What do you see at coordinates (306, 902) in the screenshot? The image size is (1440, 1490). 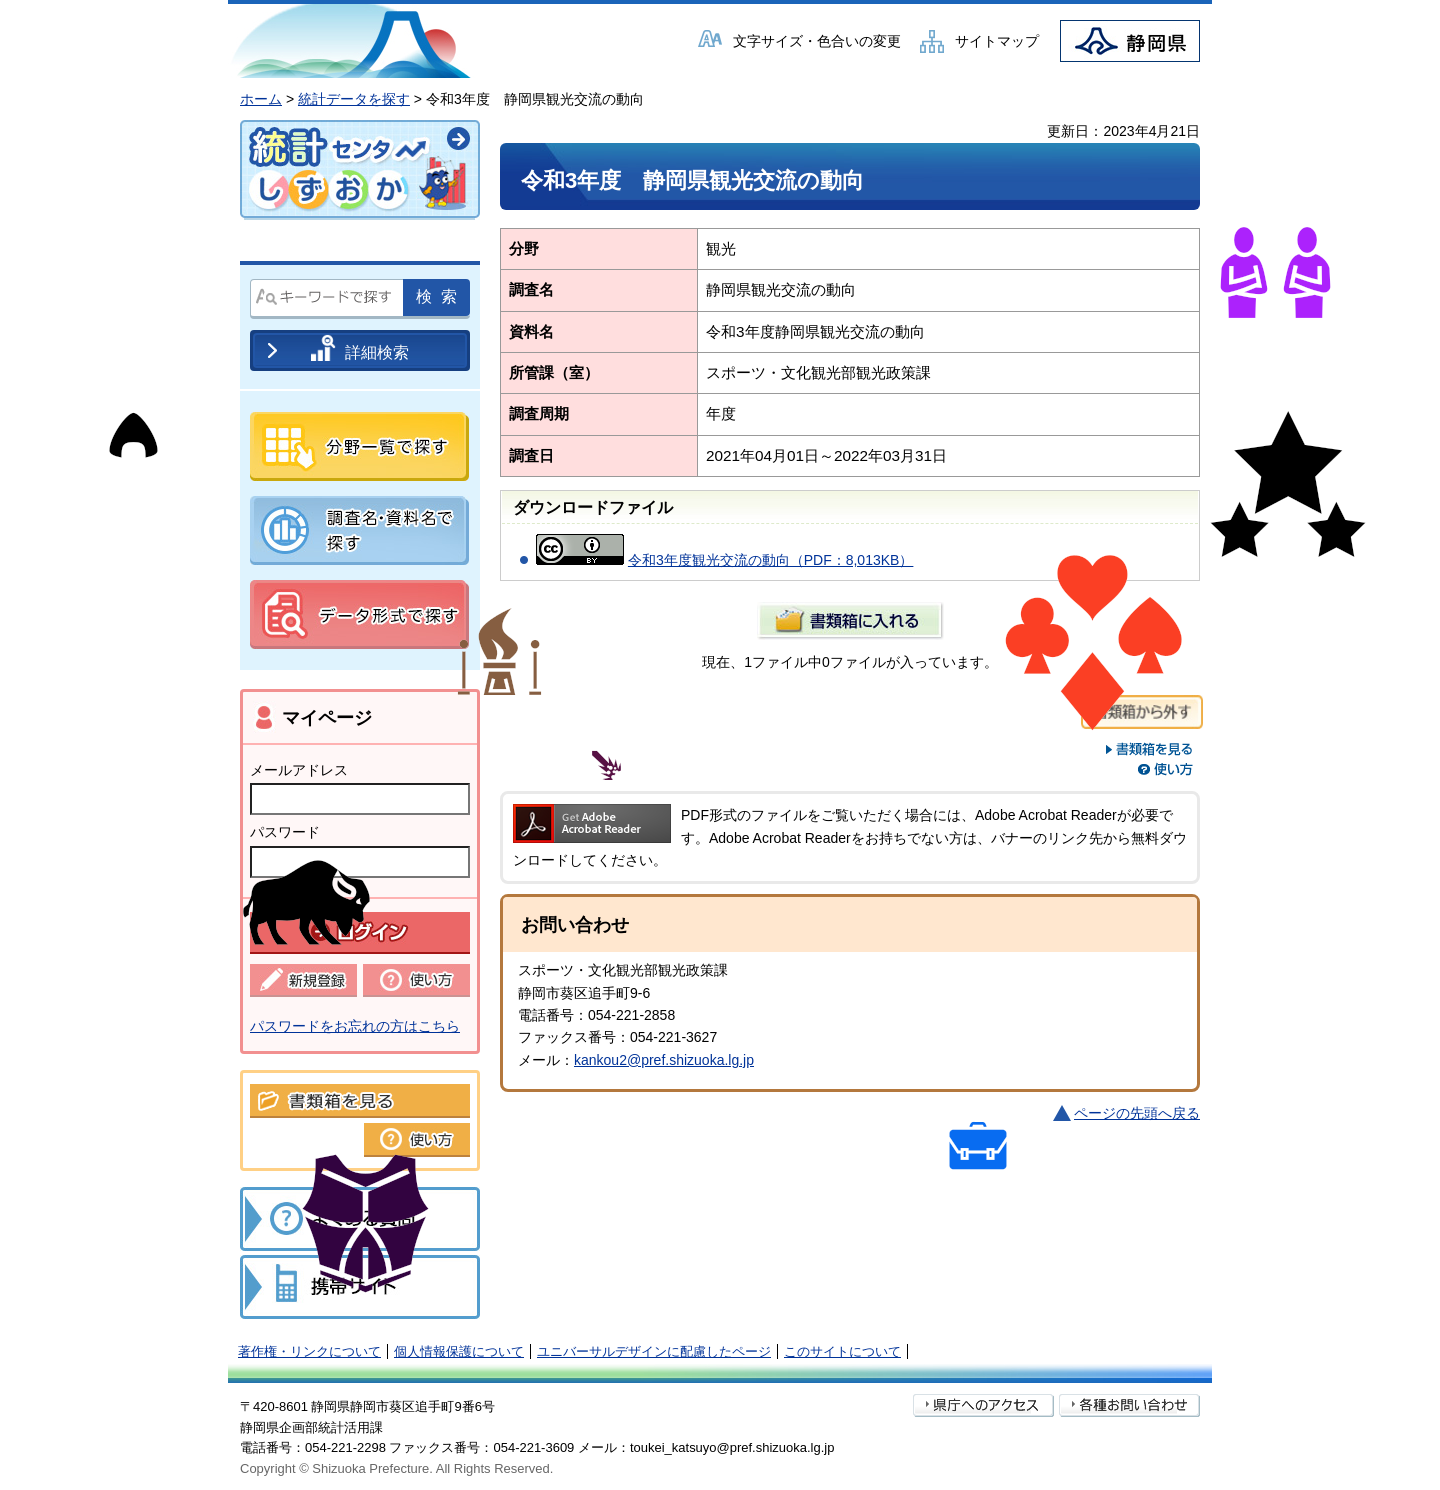 I see `wildlife or nature category indicator` at bounding box center [306, 902].